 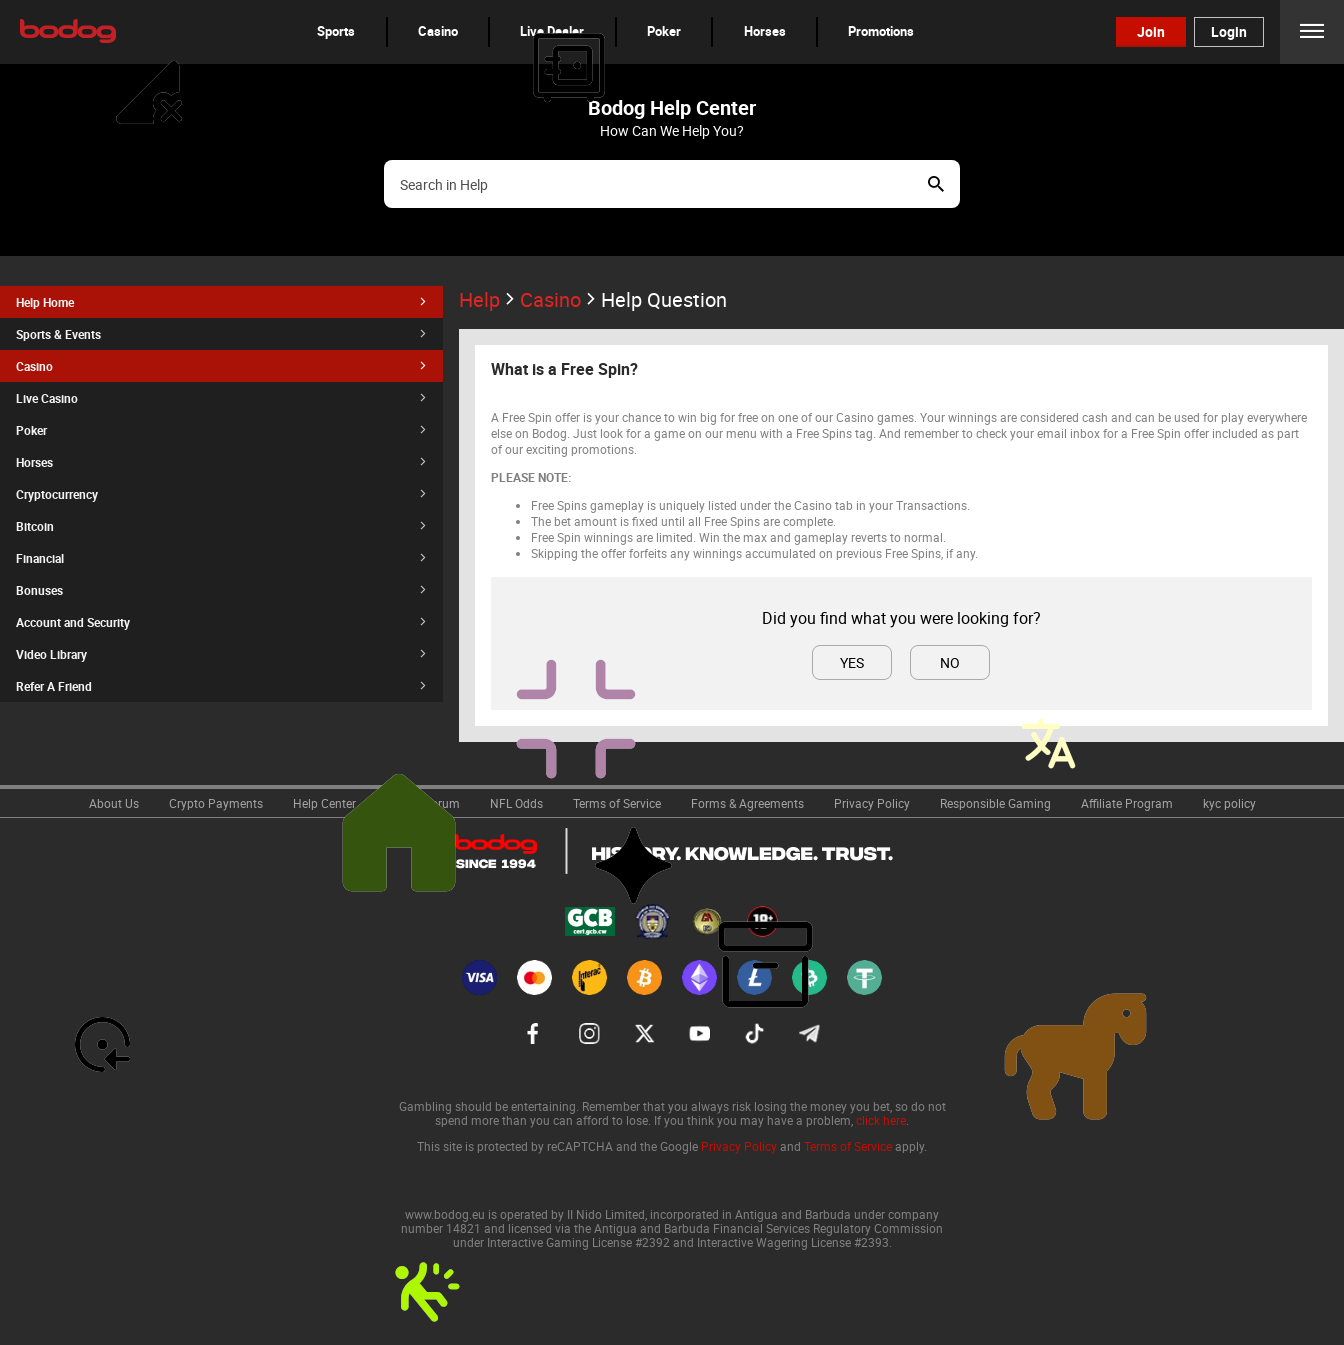 What do you see at coordinates (102, 1044) in the screenshot?
I see `indicates an issue is tracked by another item` at bounding box center [102, 1044].